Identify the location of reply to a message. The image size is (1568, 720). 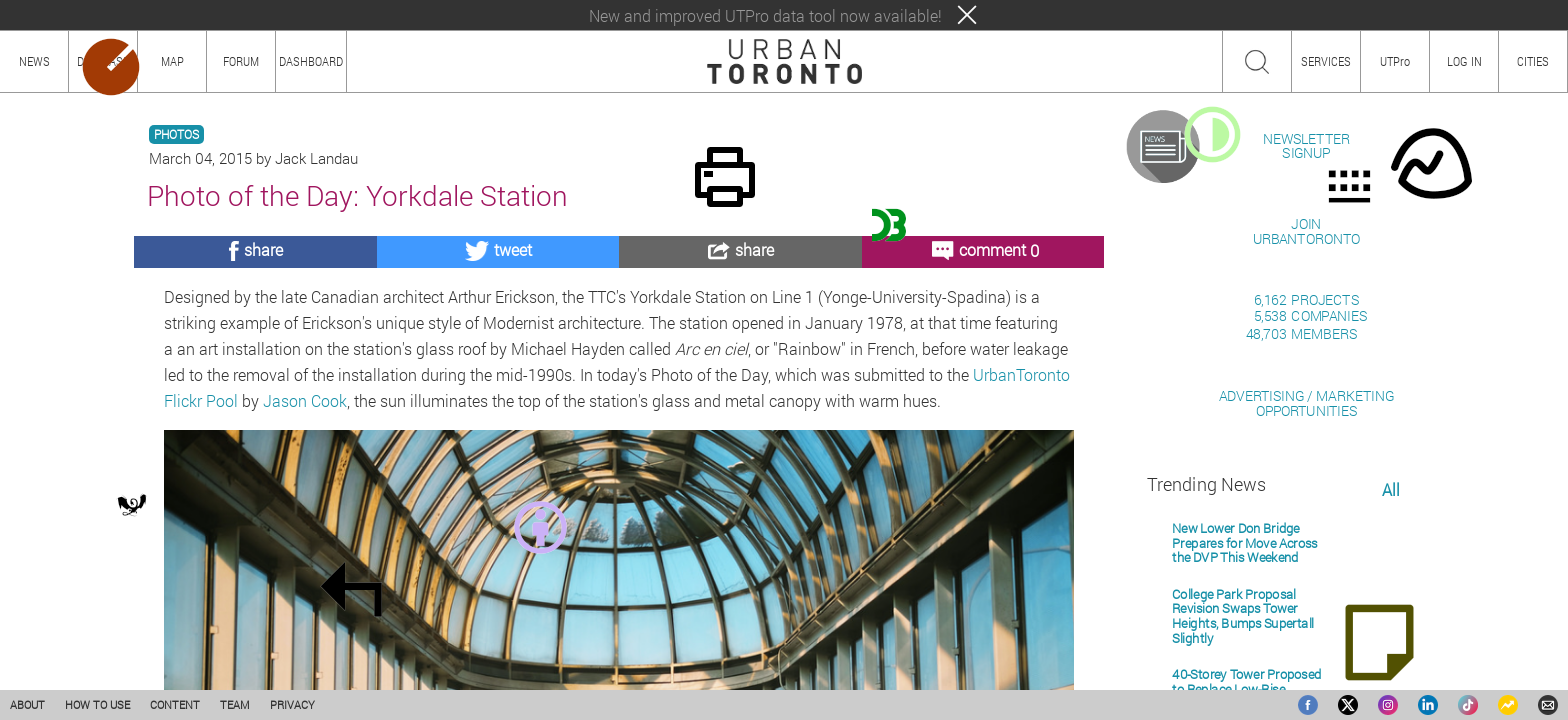
(355, 590).